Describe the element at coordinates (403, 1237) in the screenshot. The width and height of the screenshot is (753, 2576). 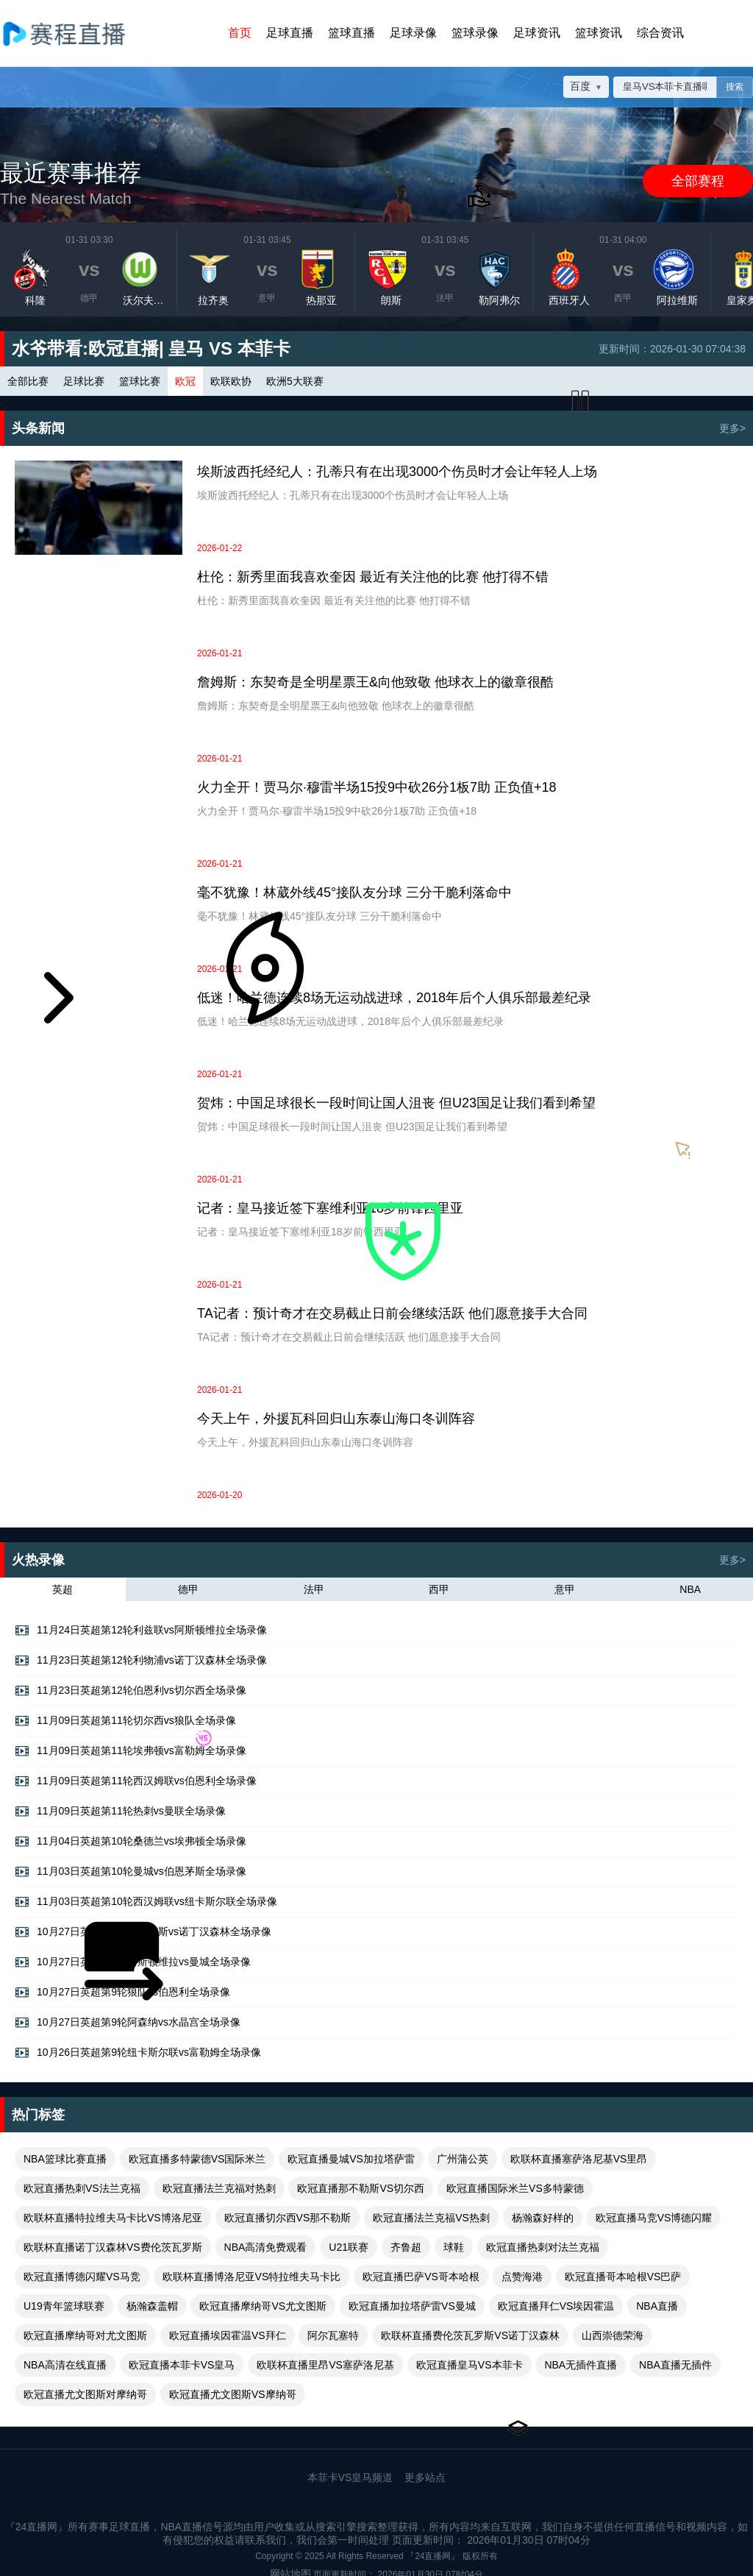
I see `indicates premium or verified security status` at that location.